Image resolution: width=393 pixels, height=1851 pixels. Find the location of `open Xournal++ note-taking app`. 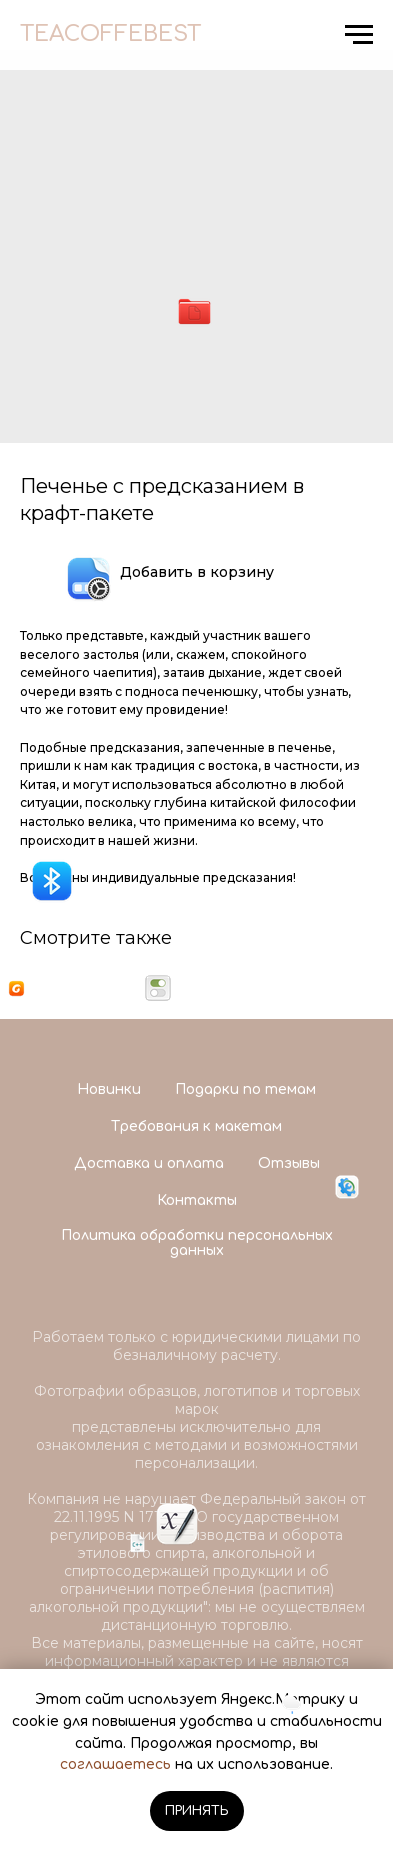

open Xournal++ note-taking app is located at coordinates (177, 1524).